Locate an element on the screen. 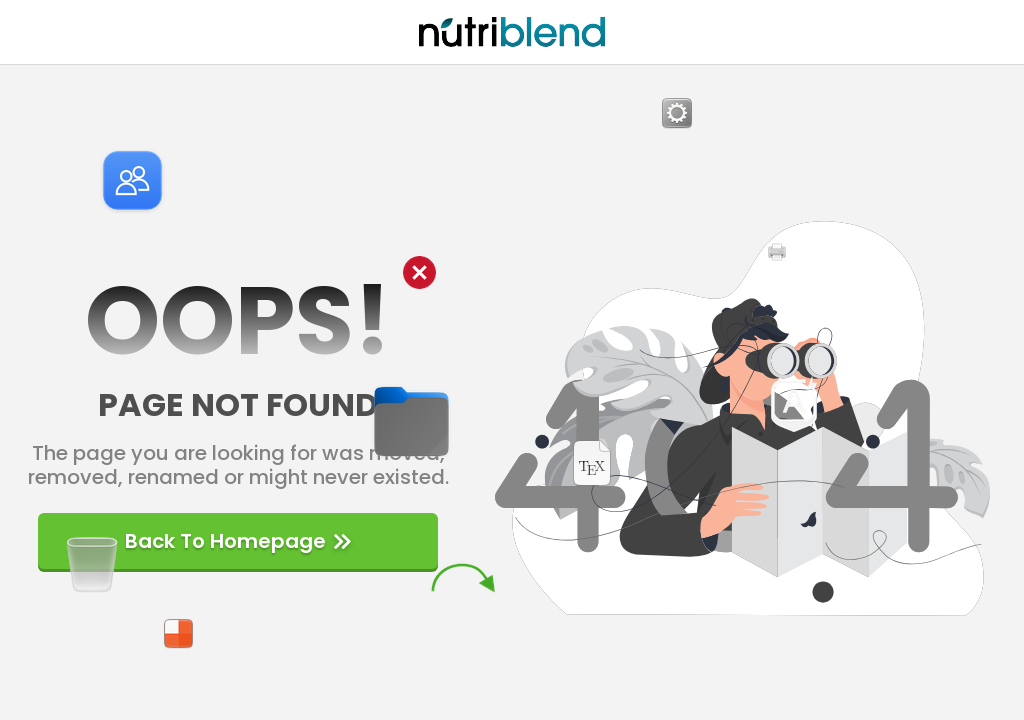 Image resolution: width=1024 pixels, height=720 pixels. executable application file is located at coordinates (677, 113).